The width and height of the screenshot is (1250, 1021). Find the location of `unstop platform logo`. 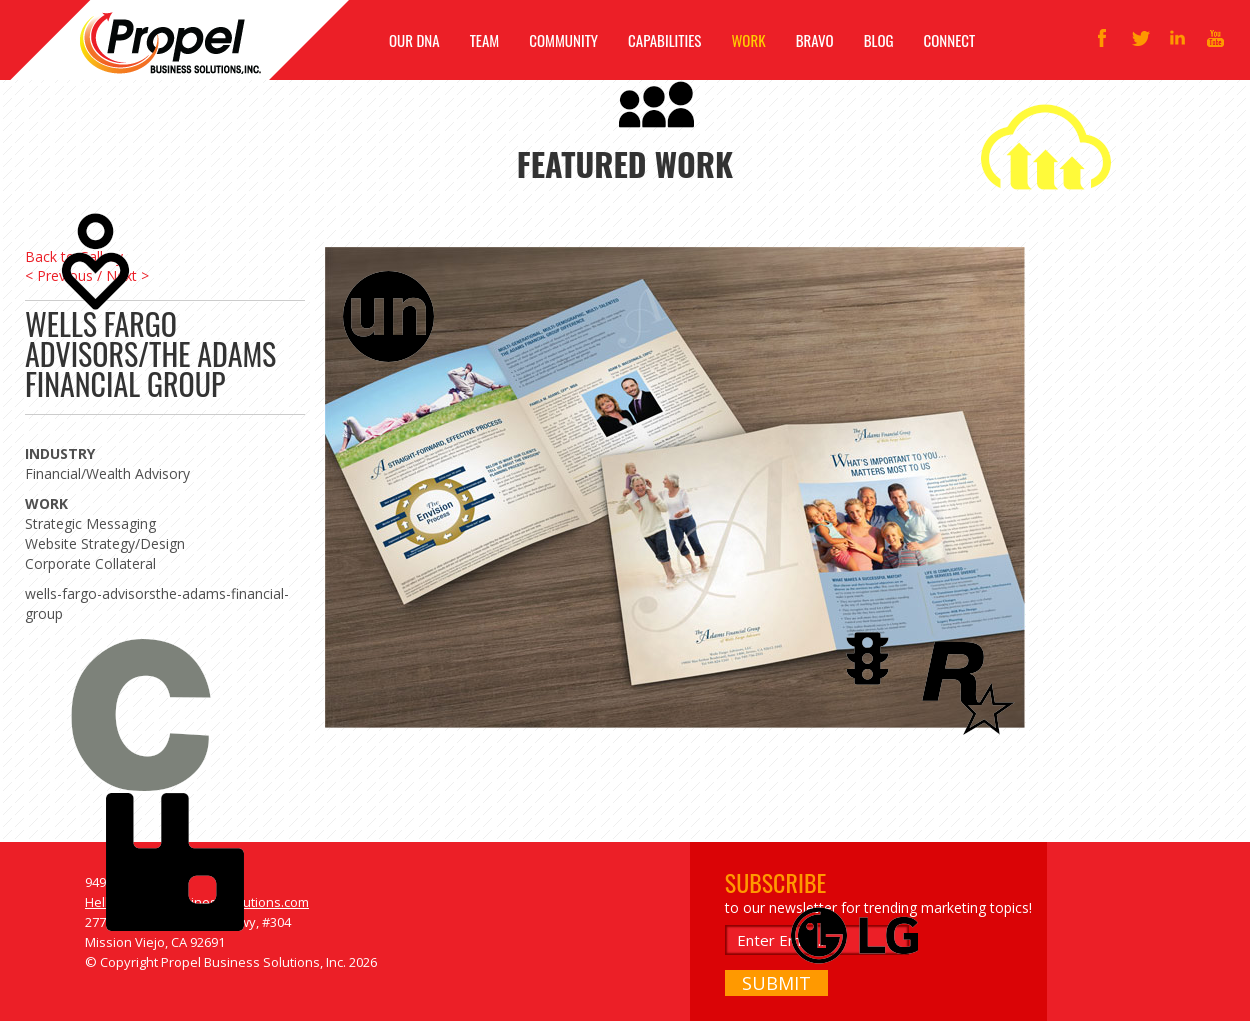

unstop platform logo is located at coordinates (388, 316).